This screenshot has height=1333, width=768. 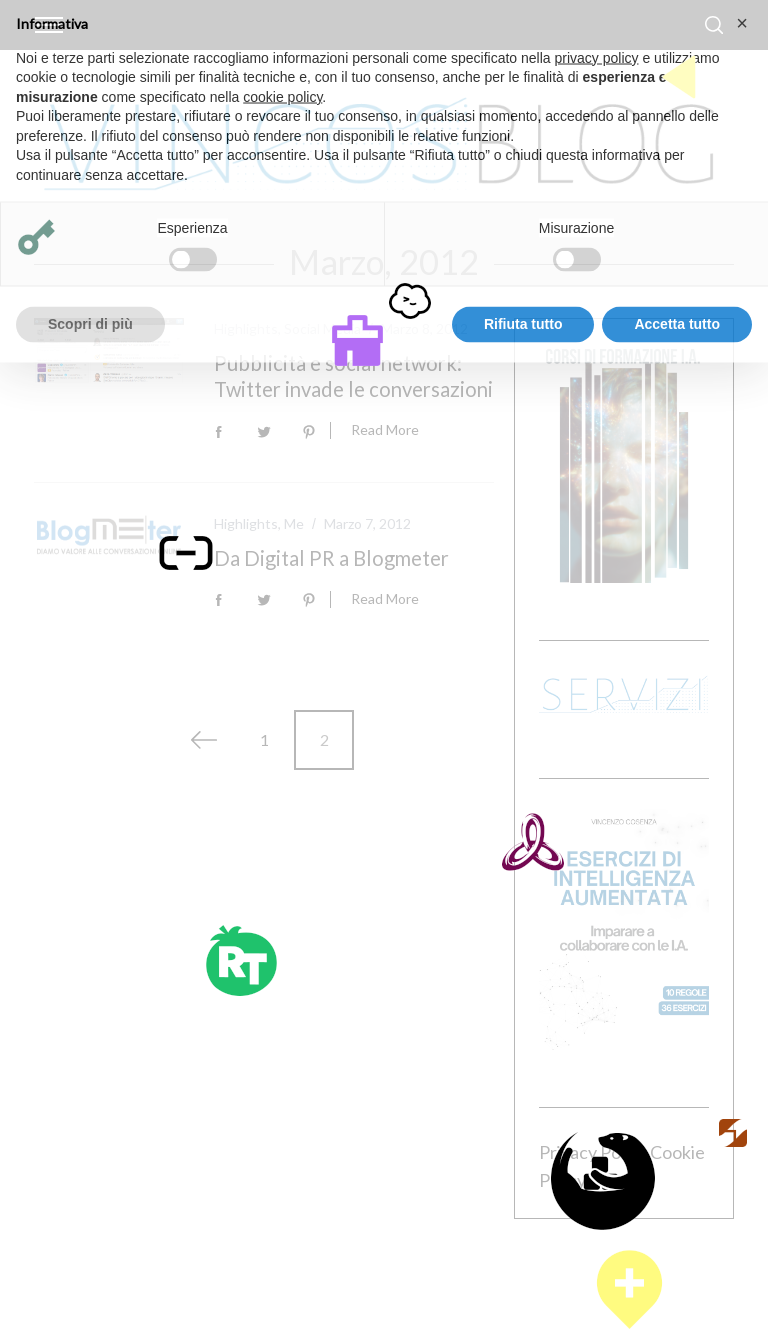 What do you see at coordinates (733, 1133) in the screenshot?
I see `open Coggle mind mapping app` at bounding box center [733, 1133].